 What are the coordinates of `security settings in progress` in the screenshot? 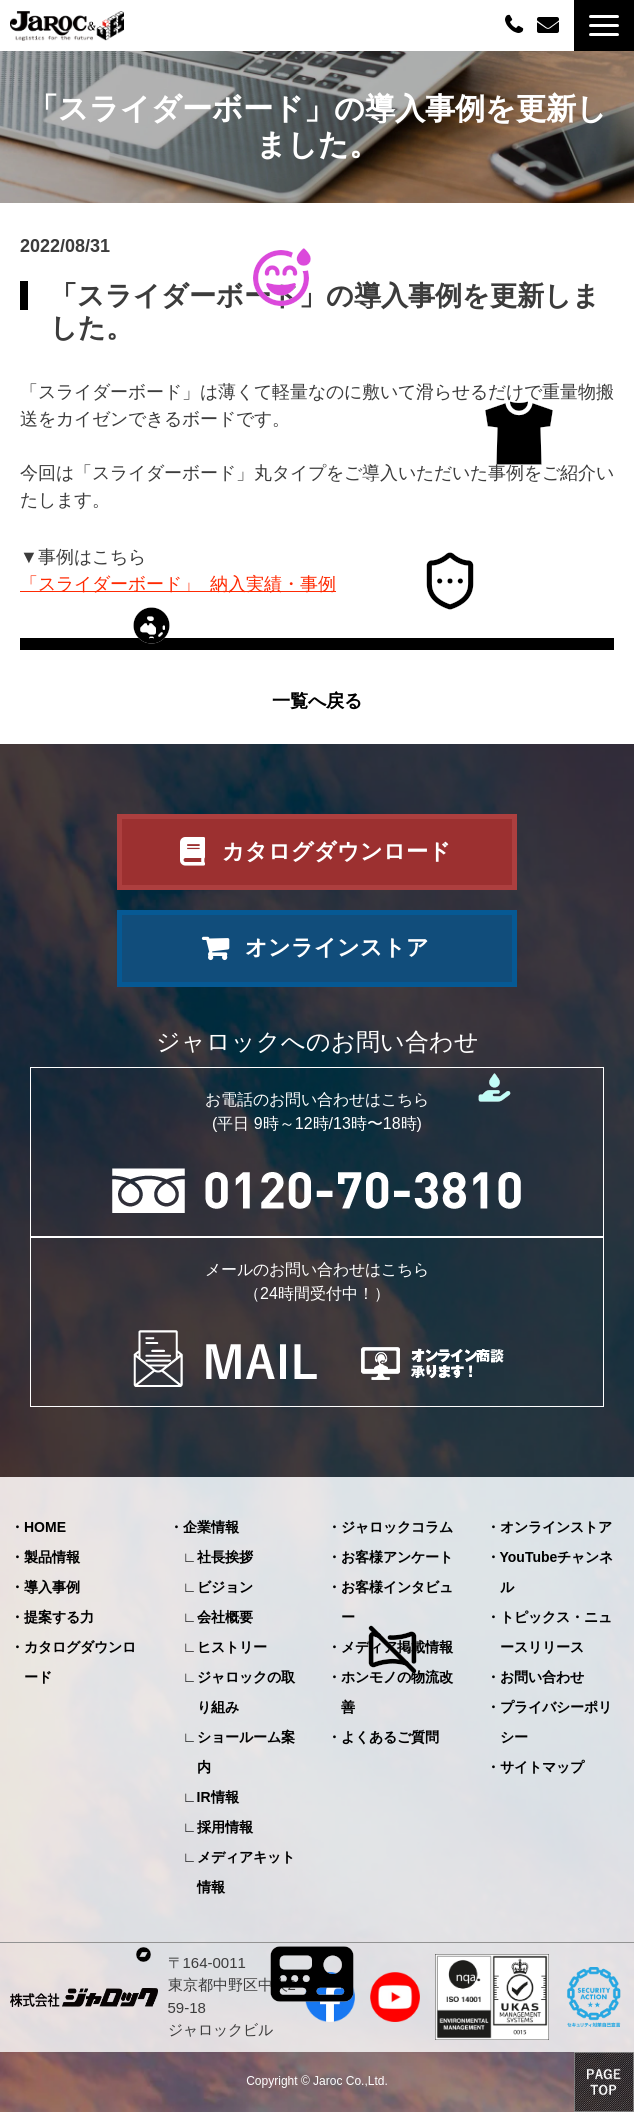 It's located at (450, 581).